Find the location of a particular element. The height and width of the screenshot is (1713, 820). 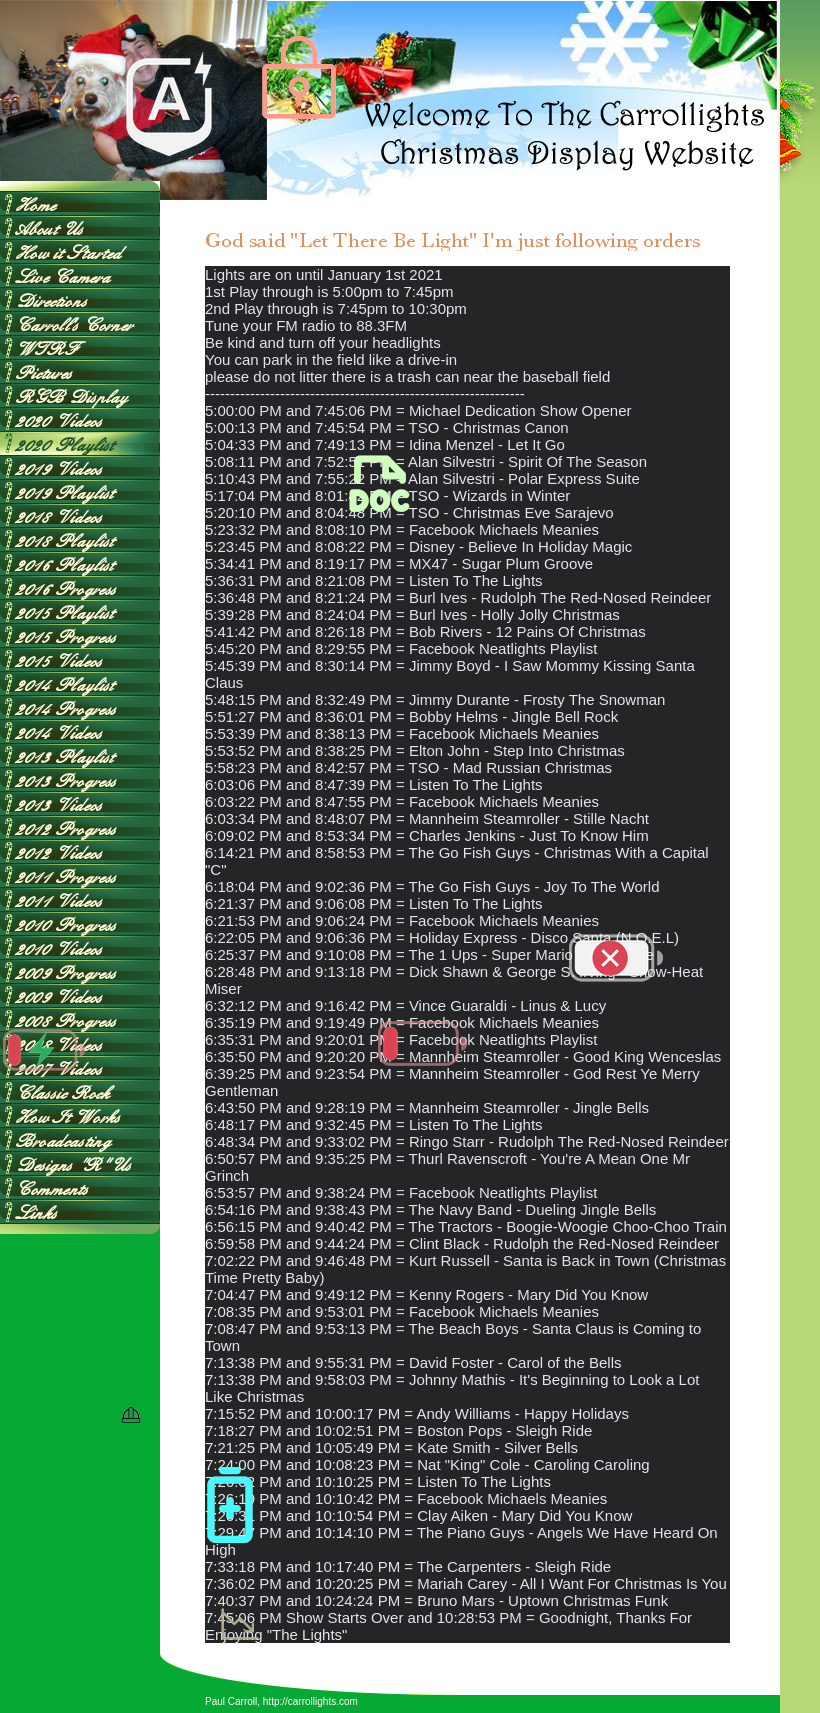

indicates critically low battery at 10% is located at coordinates (422, 1043).